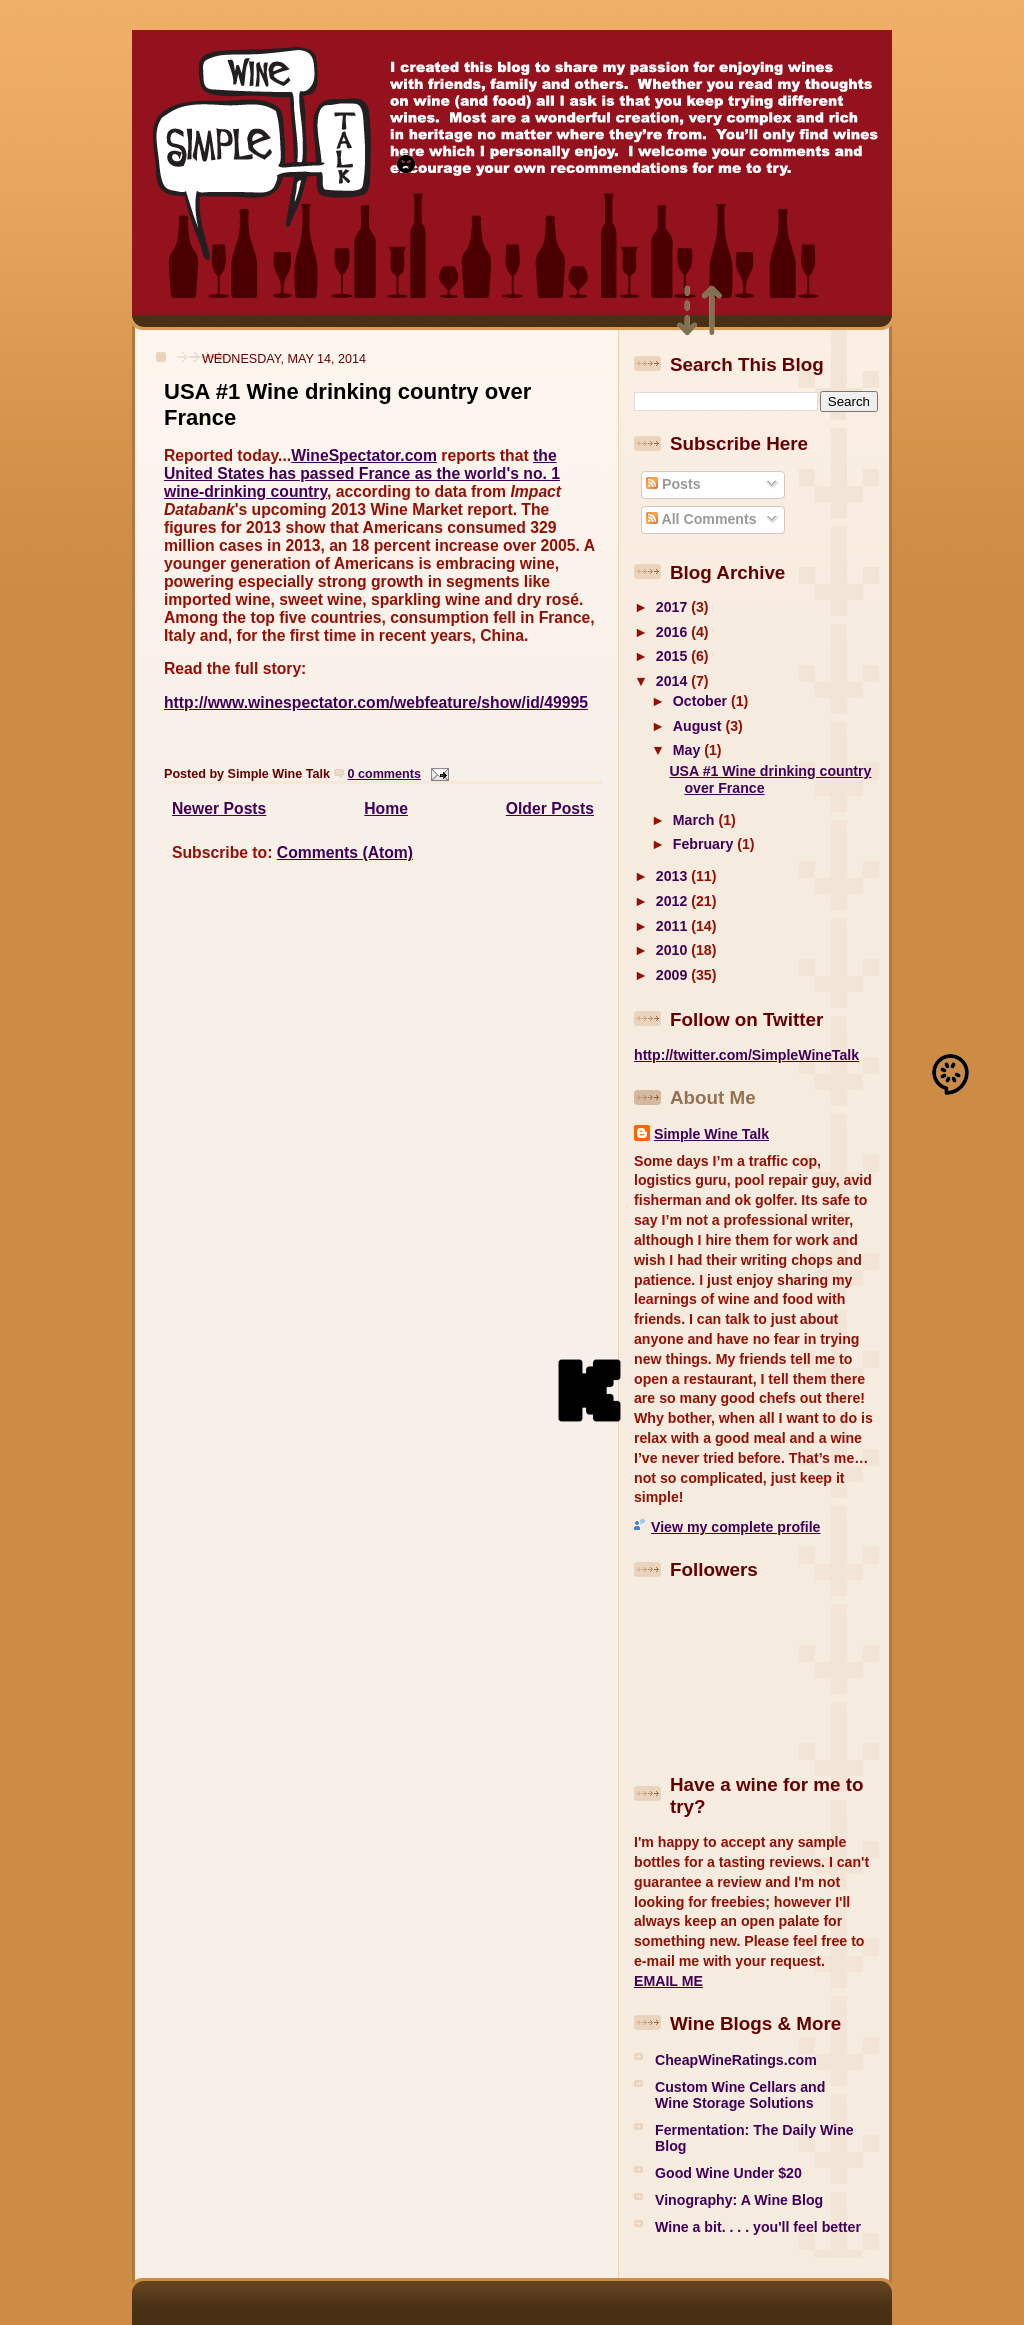 The image size is (1024, 2325). Describe the element at coordinates (406, 164) in the screenshot. I see `select angry mood or emotion` at that location.